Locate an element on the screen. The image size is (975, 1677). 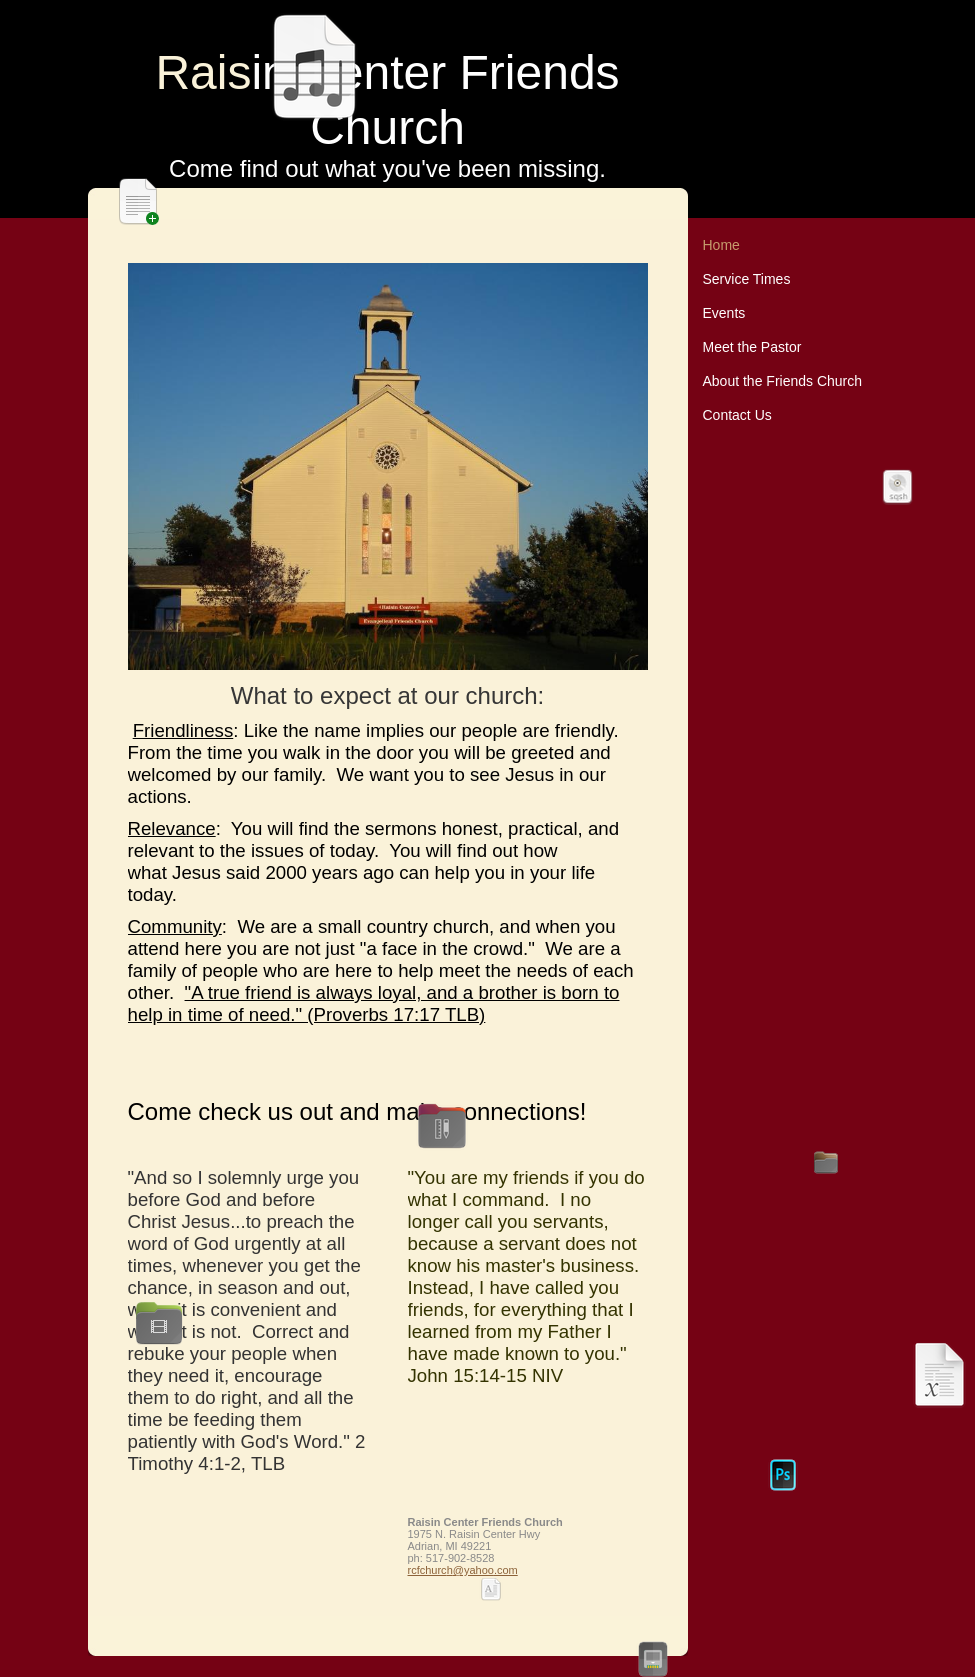
open a rich text document is located at coordinates (491, 1589).